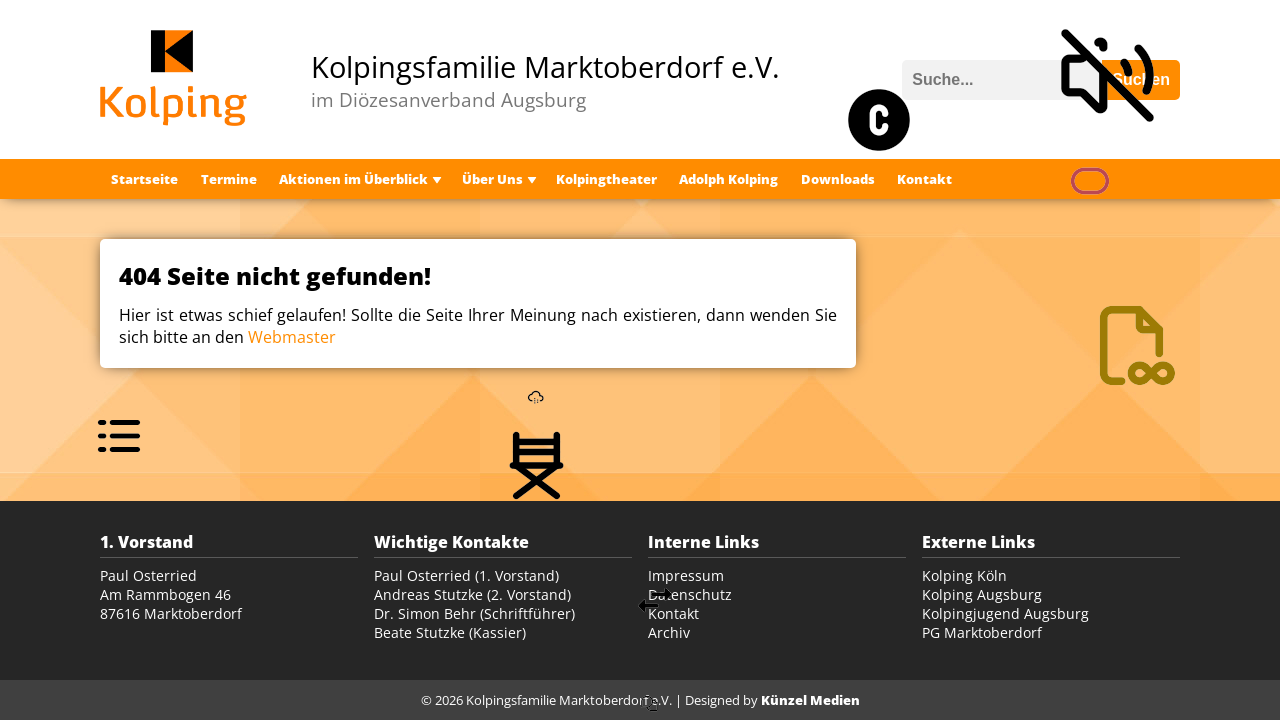  I want to click on swap or exchange items, so click(655, 600).